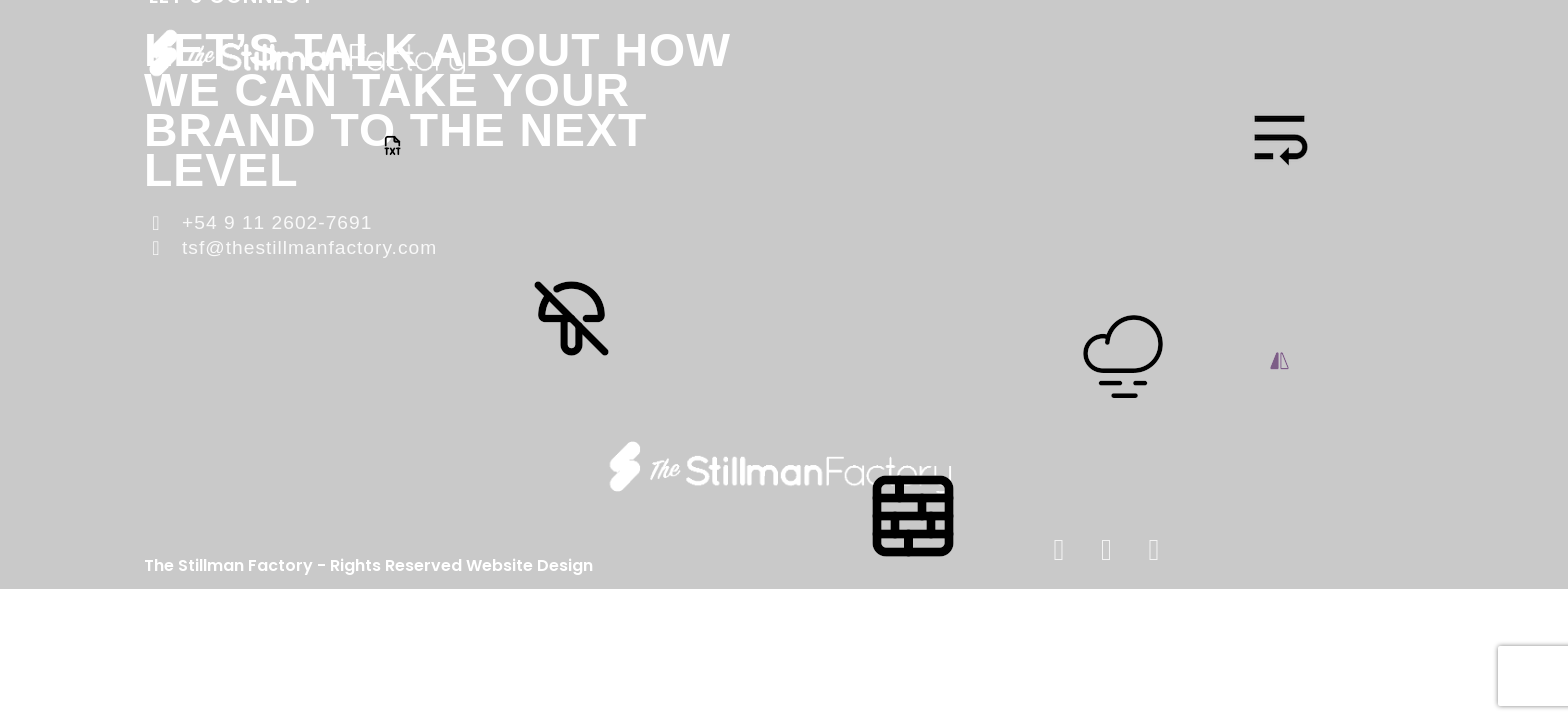 The width and height of the screenshot is (1568, 720). What do you see at coordinates (392, 145) in the screenshot?
I see `text file type indicator` at bounding box center [392, 145].